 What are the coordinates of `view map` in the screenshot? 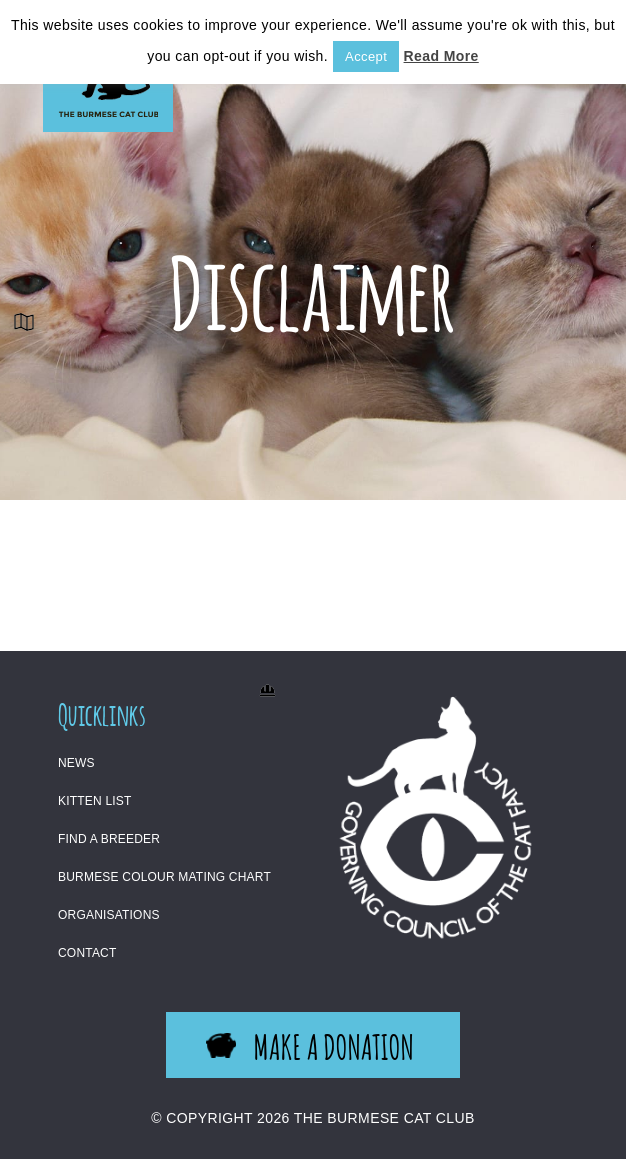 It's located at (24, 322).